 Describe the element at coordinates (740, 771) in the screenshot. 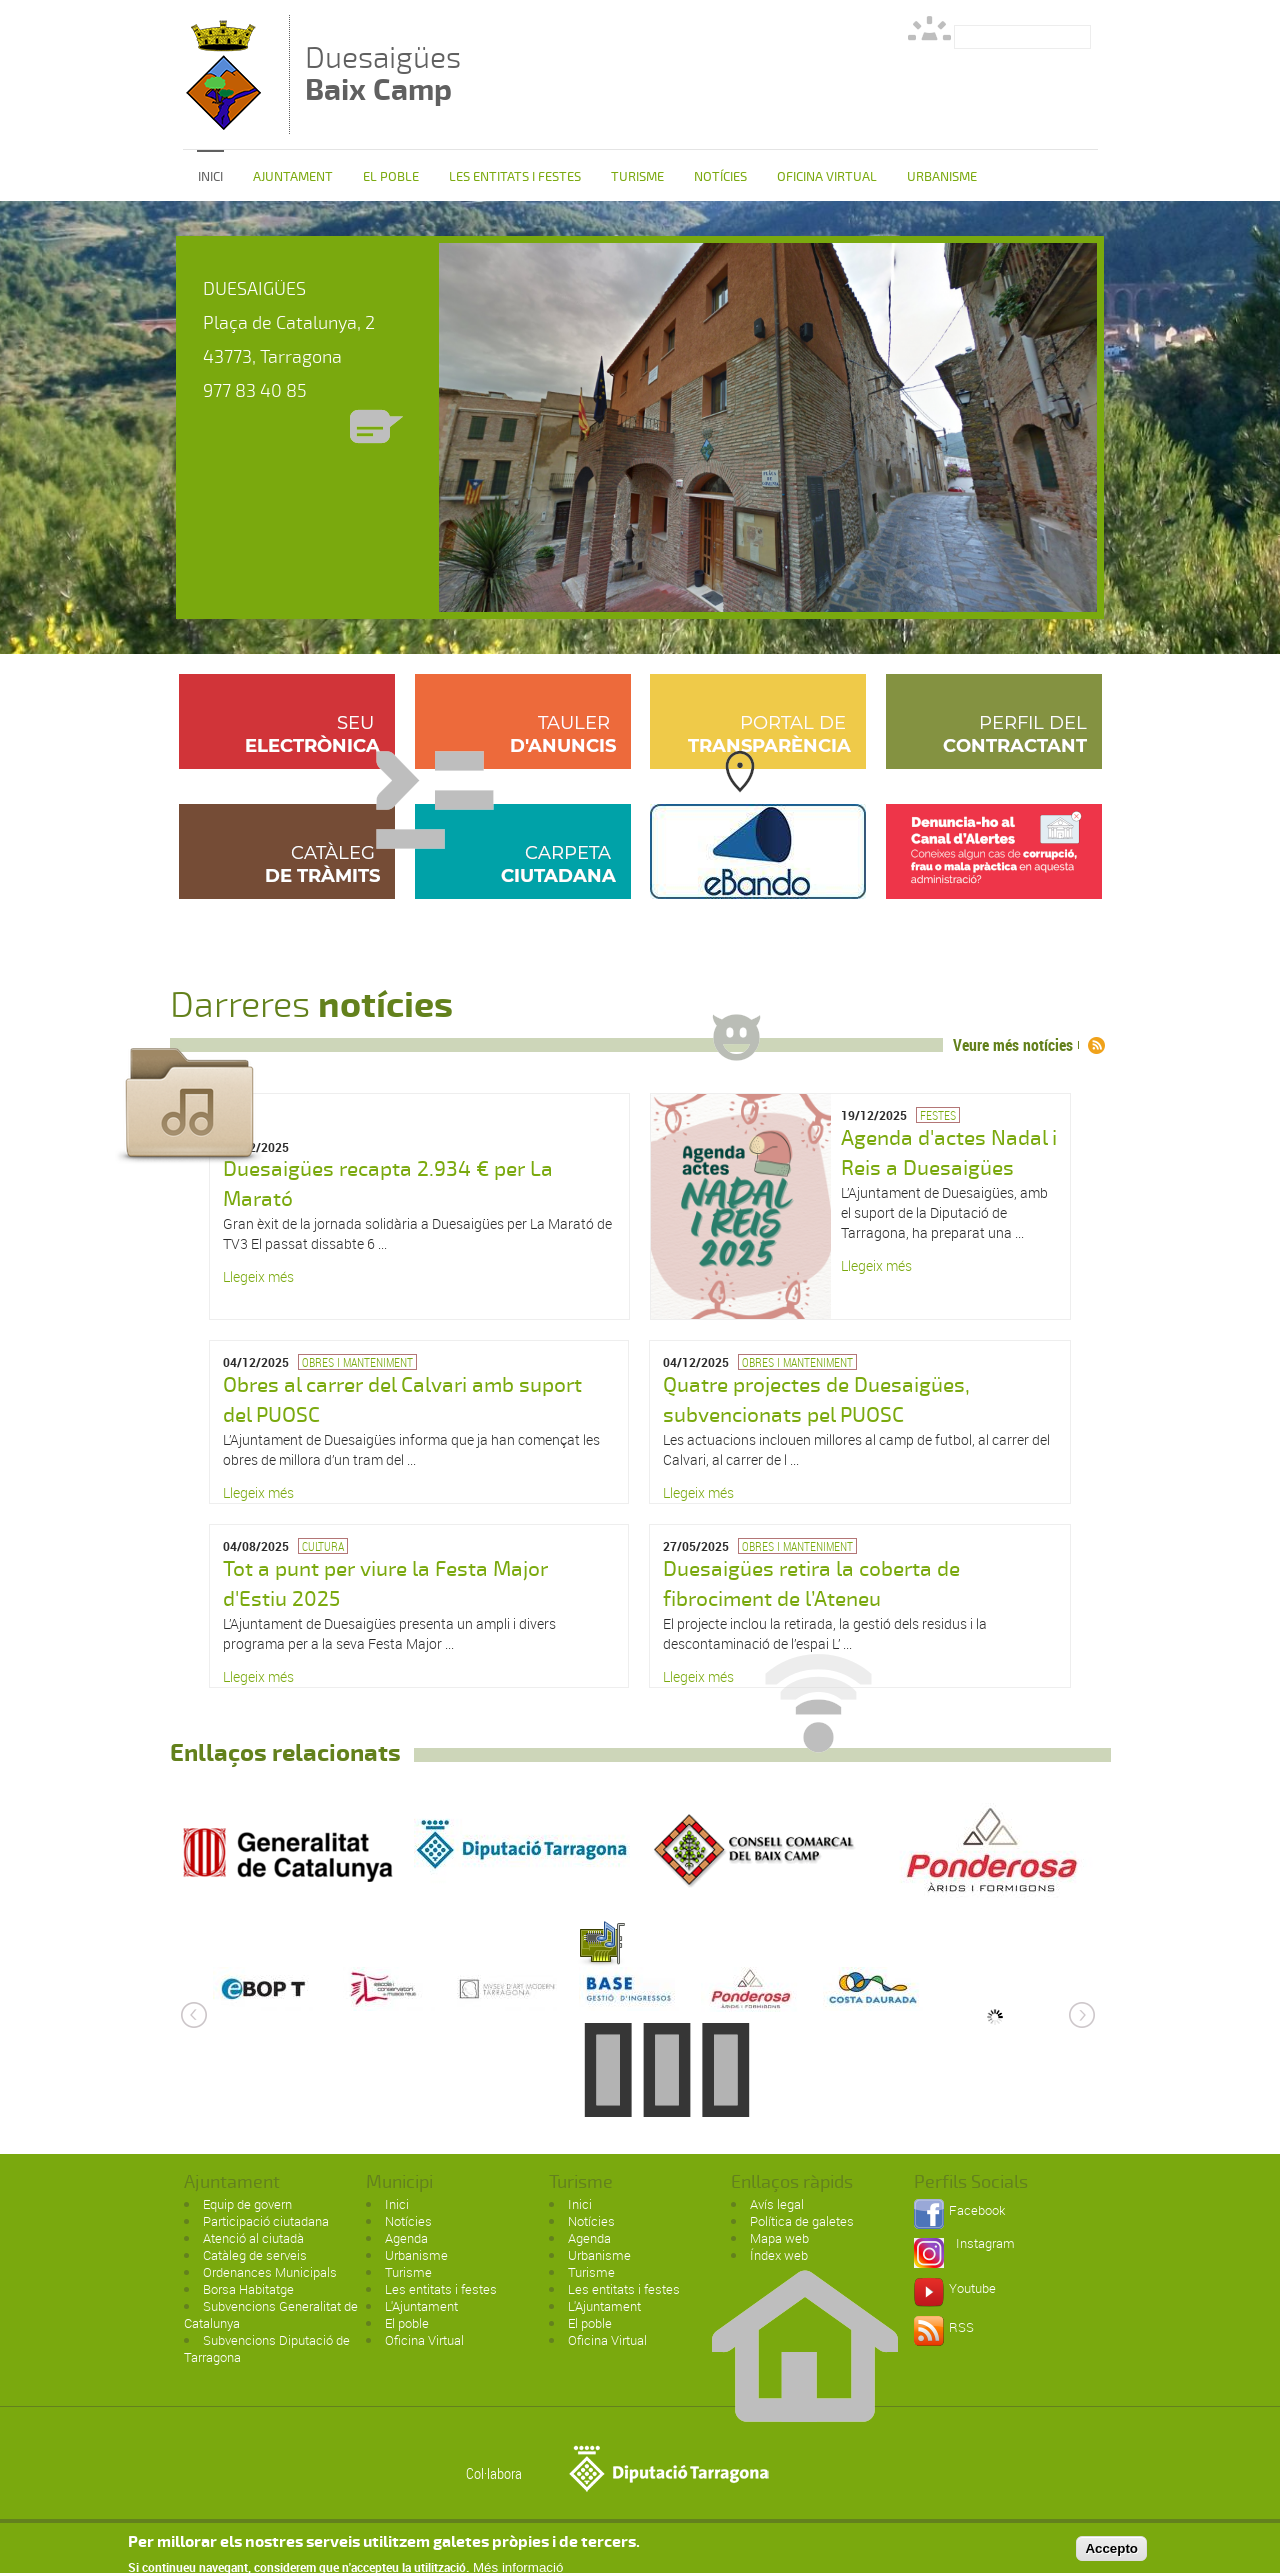

I see `access location settings` at that location.